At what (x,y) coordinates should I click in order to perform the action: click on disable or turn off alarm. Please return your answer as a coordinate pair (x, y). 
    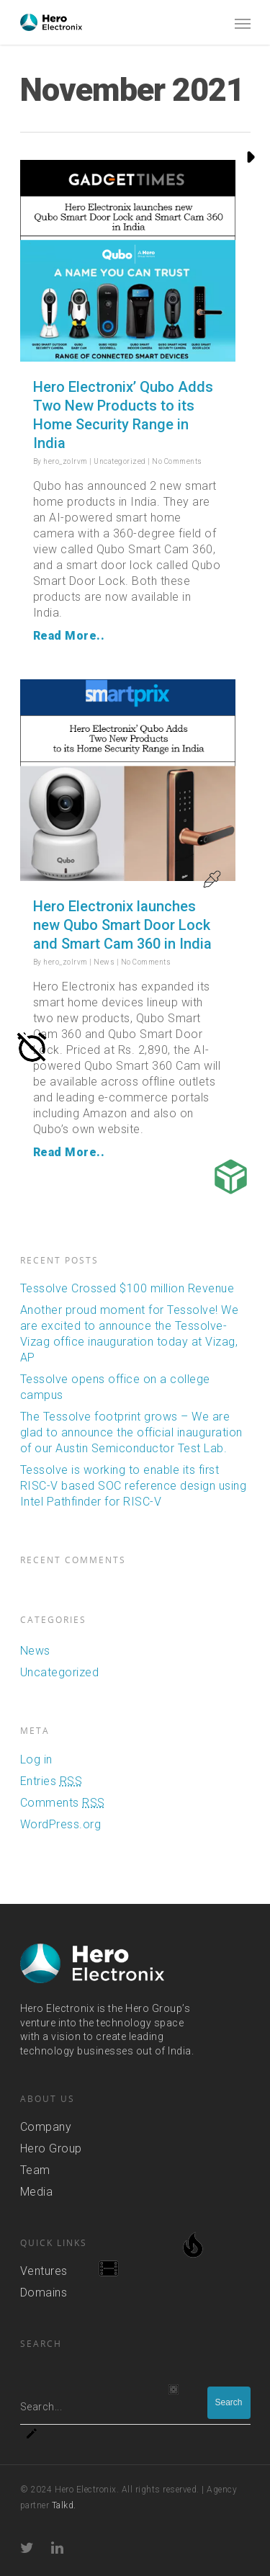
    Looking at the image, I should click on (32, 1047).